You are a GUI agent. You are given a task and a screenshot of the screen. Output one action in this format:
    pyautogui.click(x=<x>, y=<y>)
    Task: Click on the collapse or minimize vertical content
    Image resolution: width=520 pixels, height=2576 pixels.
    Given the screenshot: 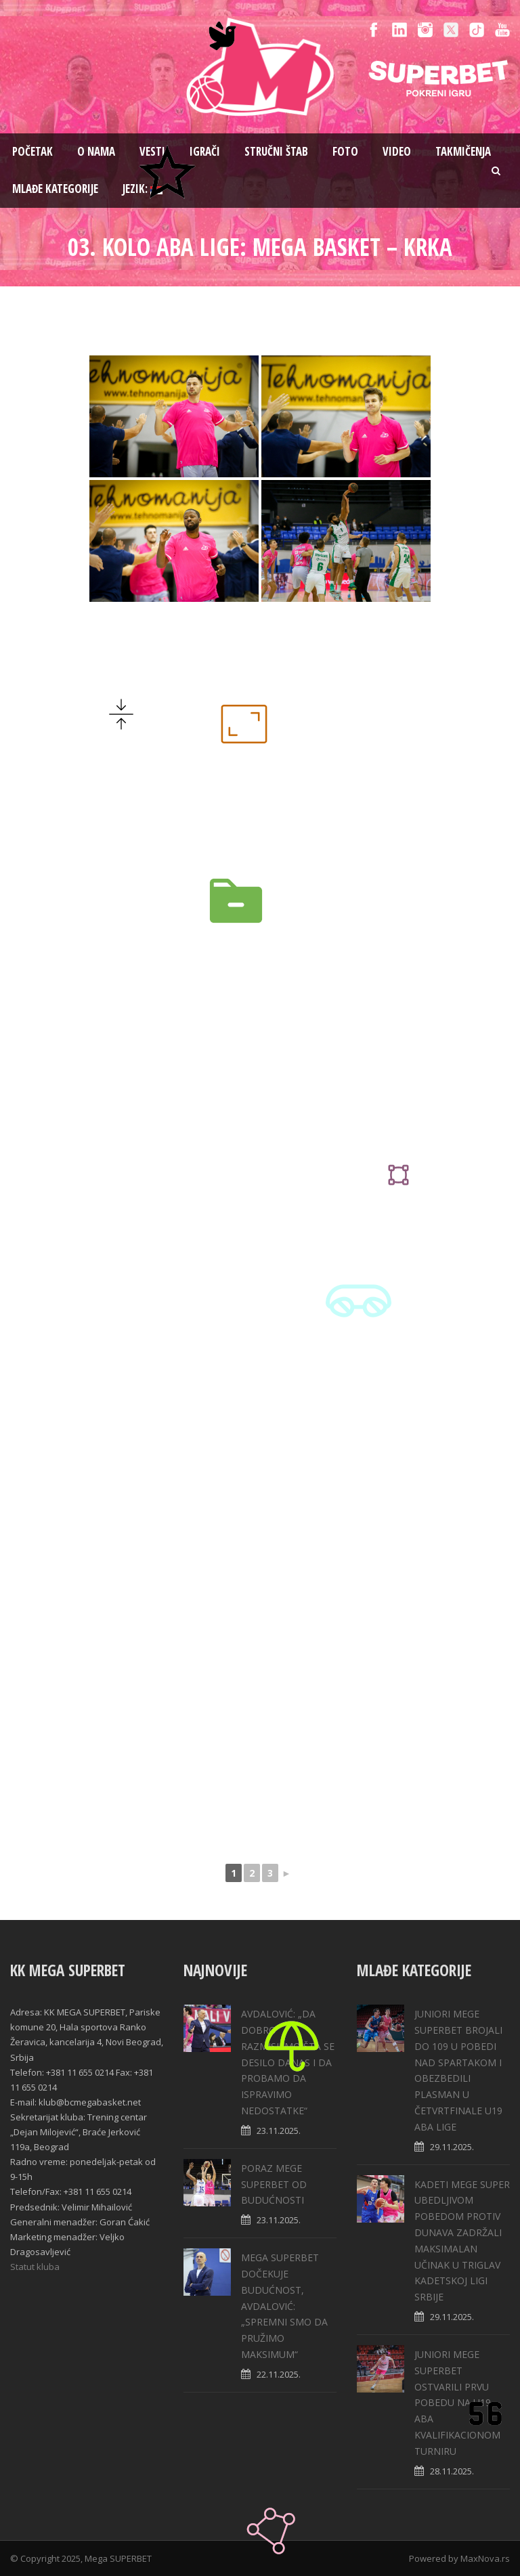 What is the action you would take?
    pyautogui.click(x=121, y=714)
    